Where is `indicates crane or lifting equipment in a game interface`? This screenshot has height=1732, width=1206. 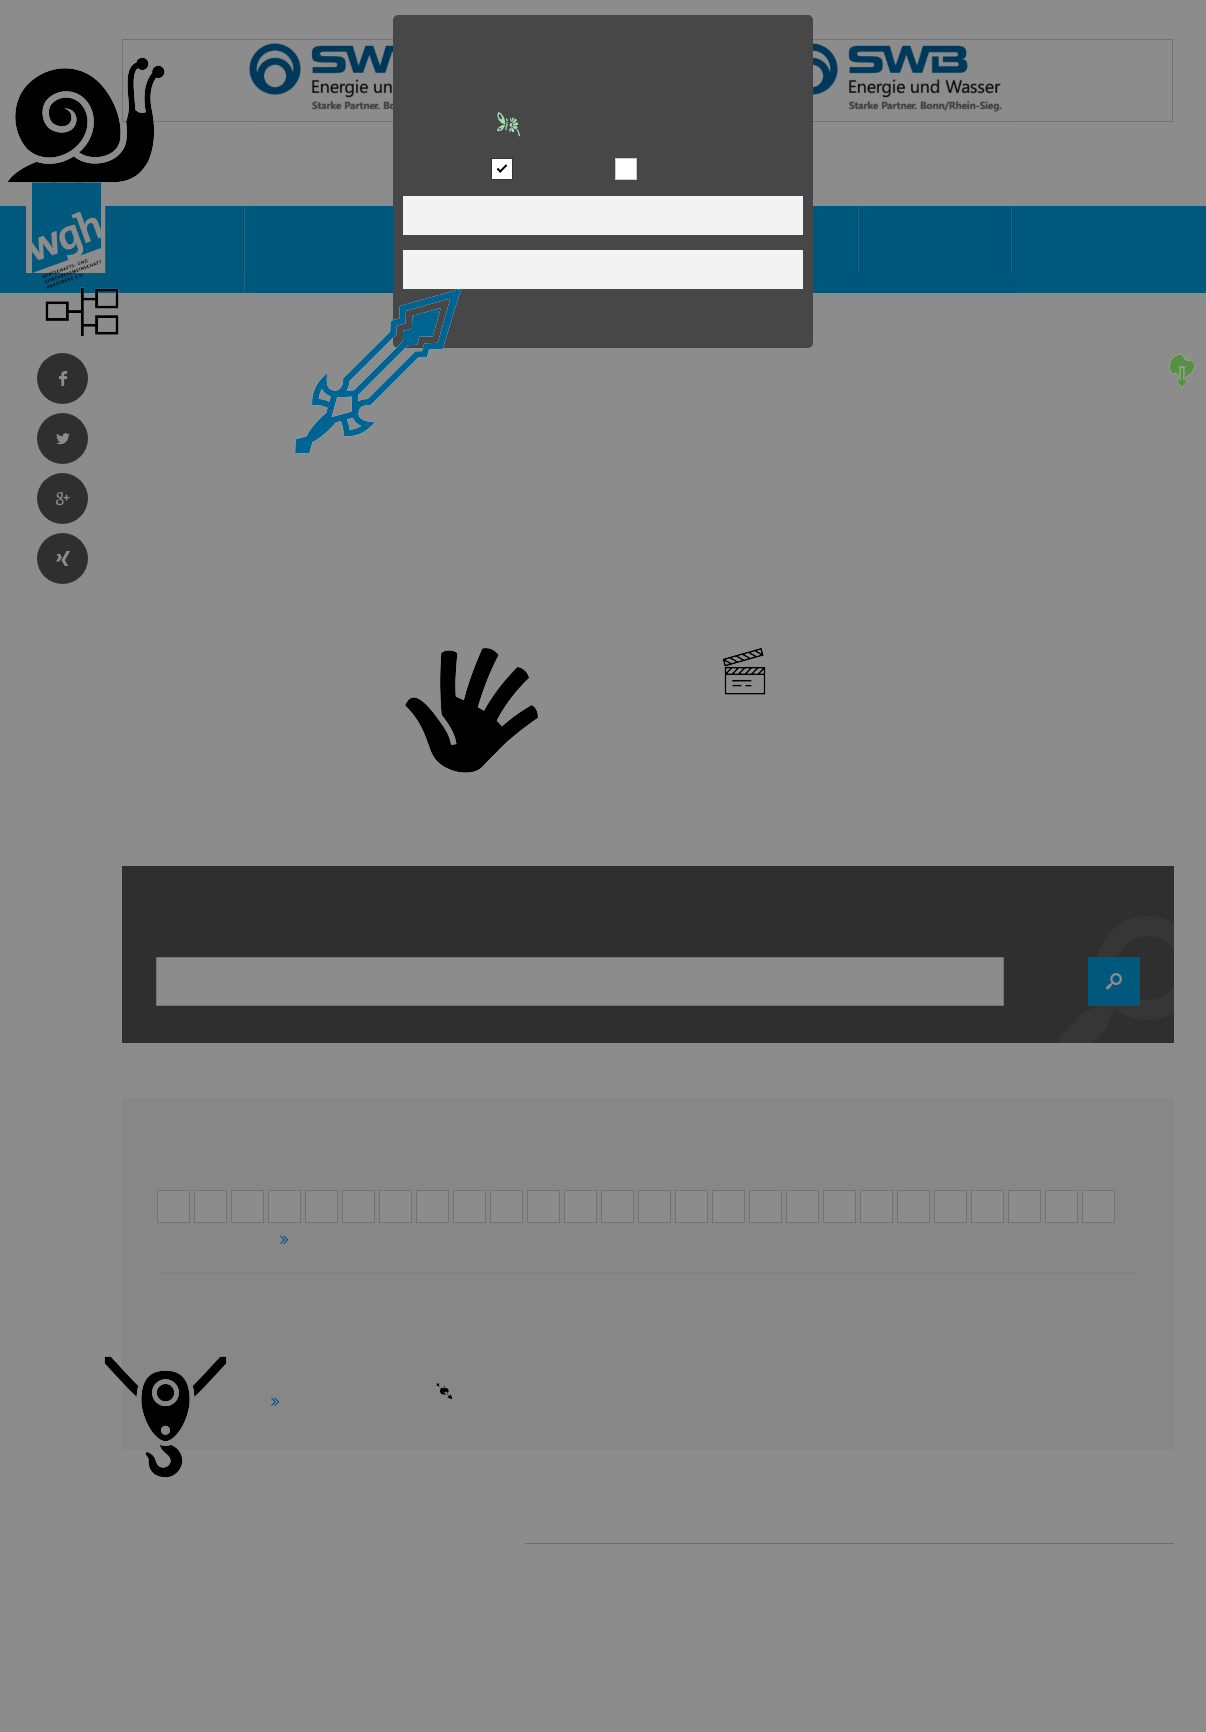 indicates crane or lifting equipment in a game interface is located at coordinates (165, 1417).